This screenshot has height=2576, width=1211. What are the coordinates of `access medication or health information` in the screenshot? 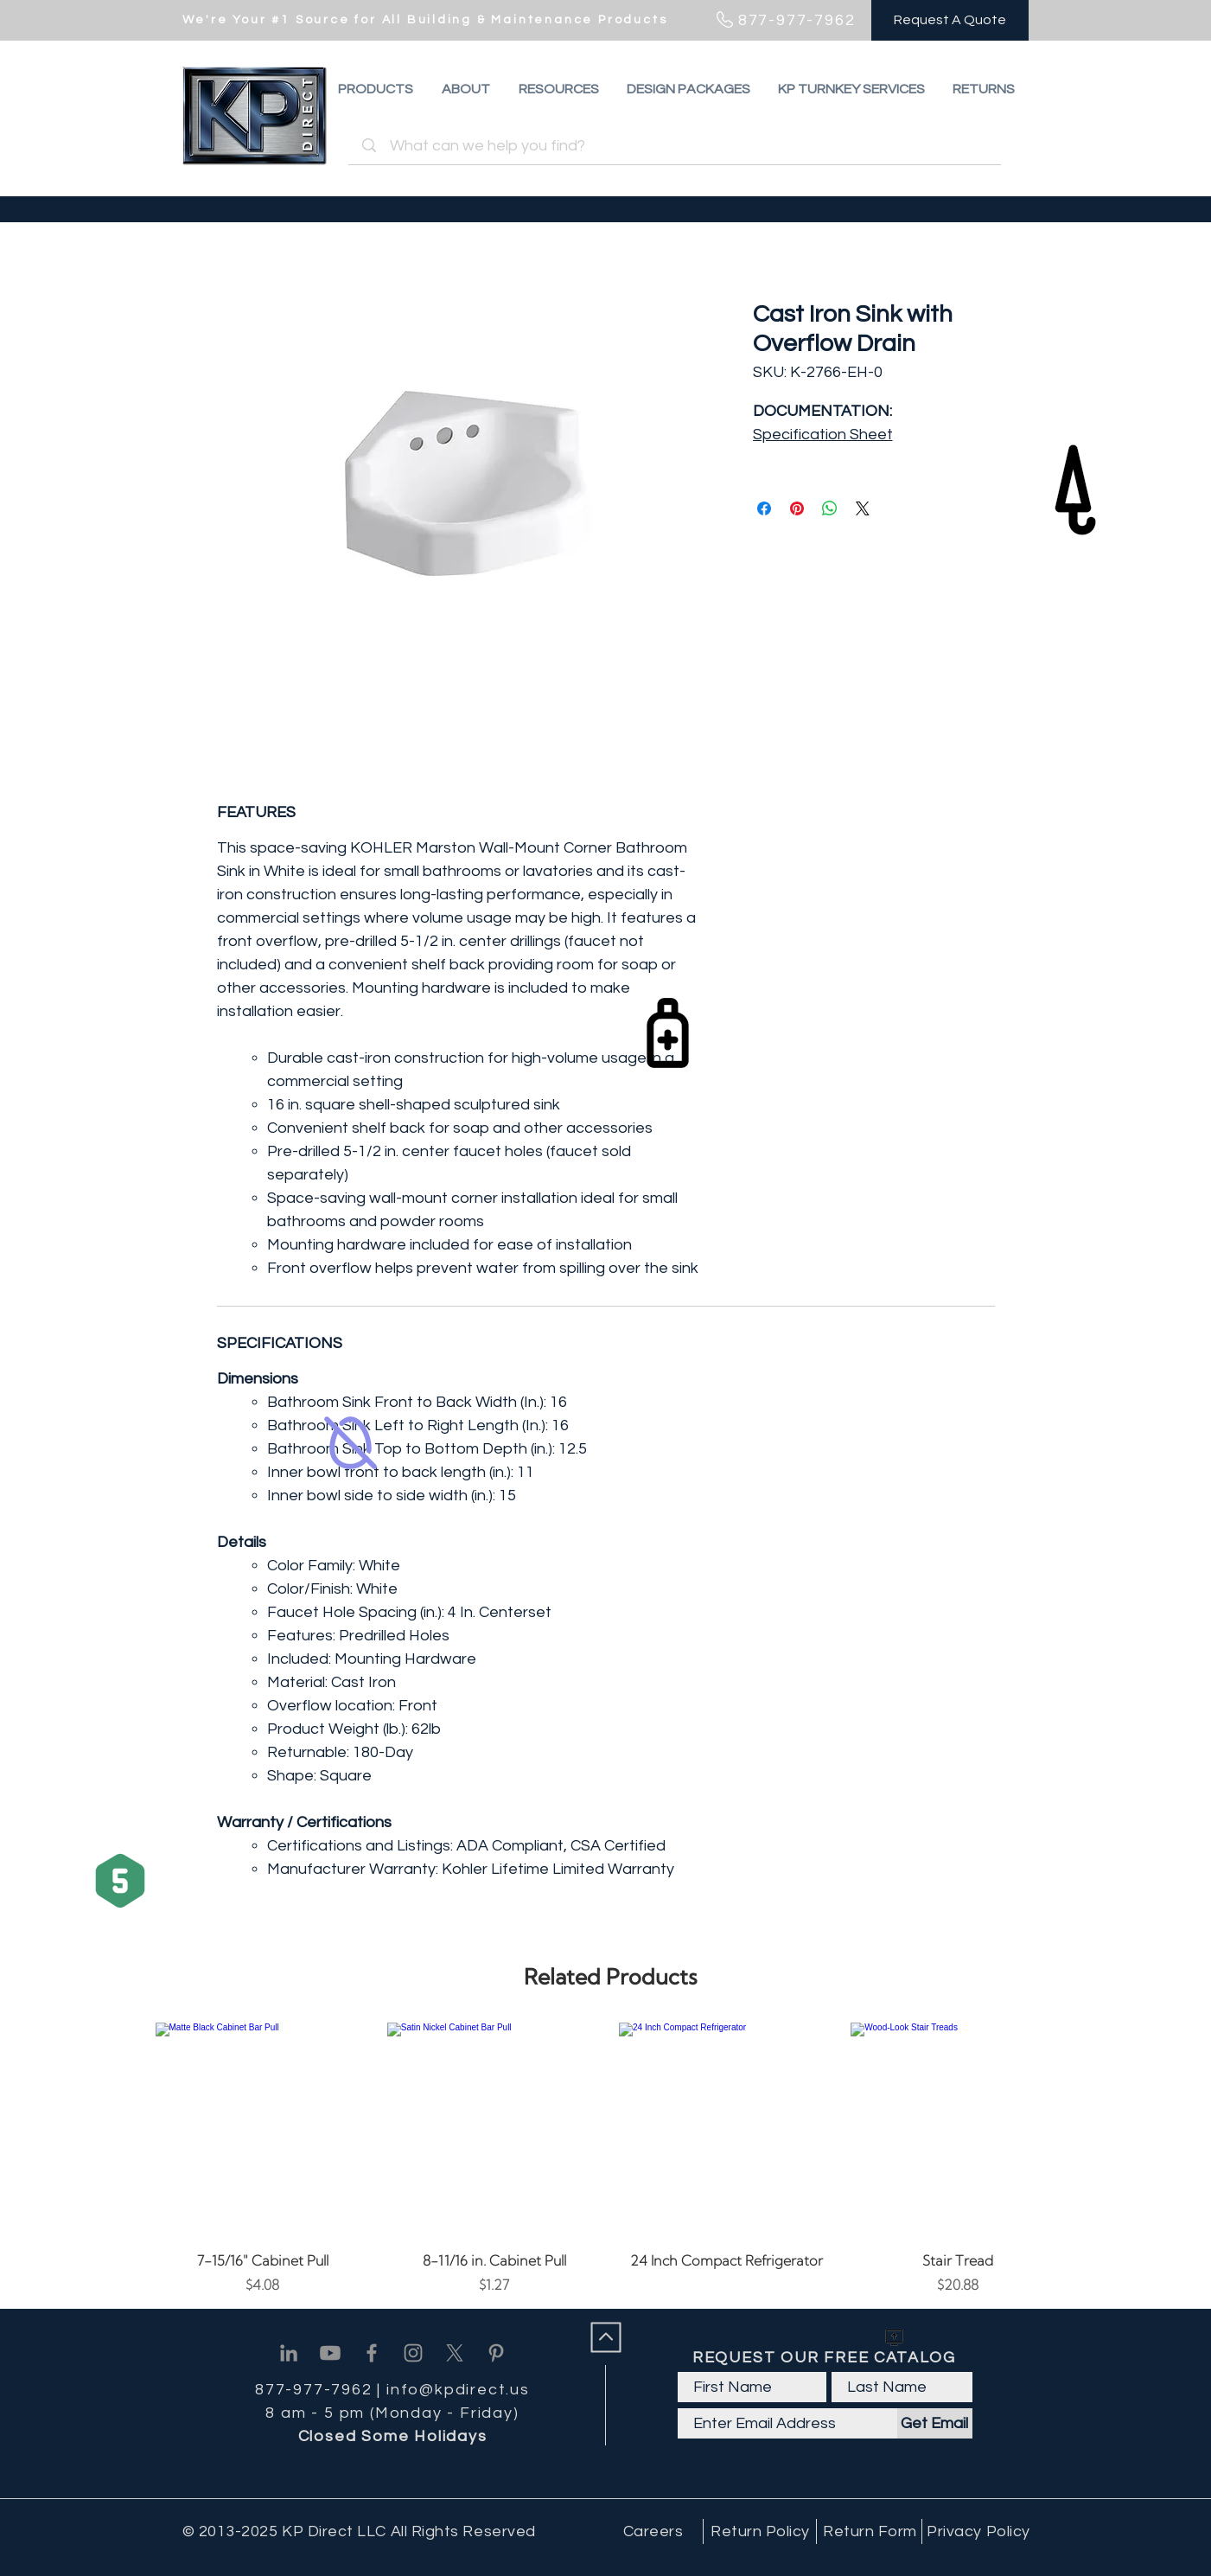 It's located at (667, 1032).